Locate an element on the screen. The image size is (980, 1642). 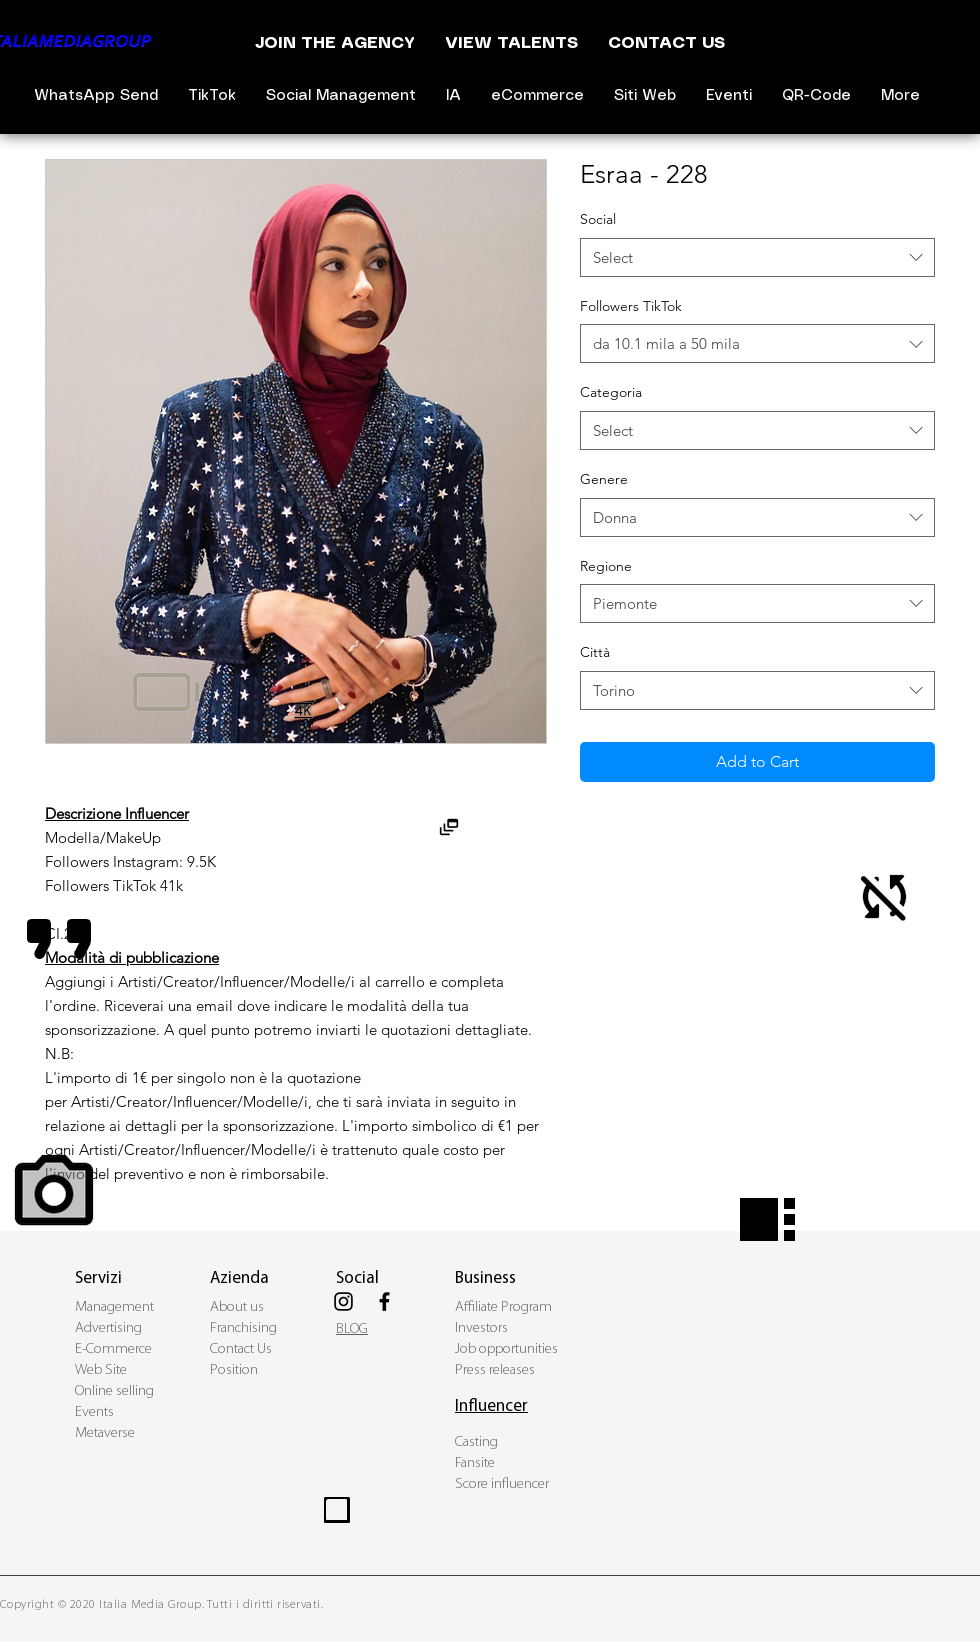
sync is disabled or turned off is located at coordinates (884, 896).